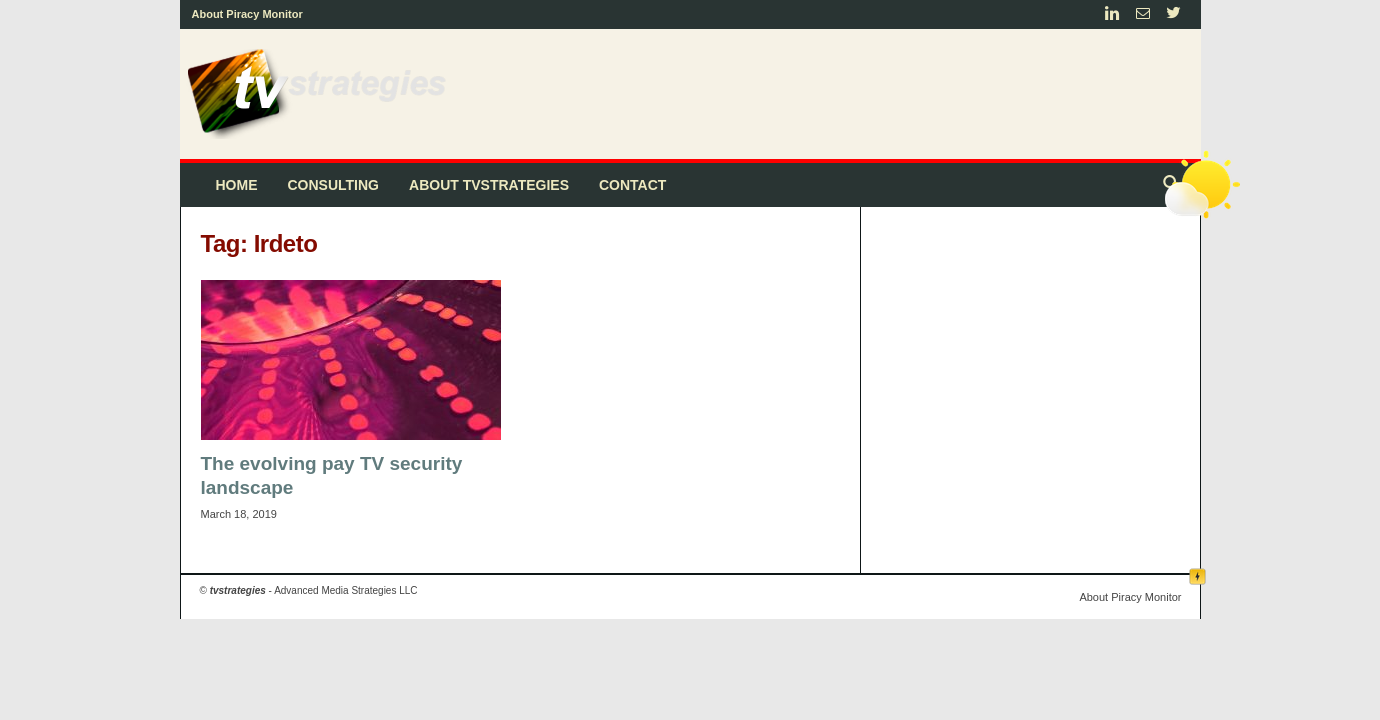 This screenshot has height=720, width=1380. I want to click on access power and battery settings, so click(1197, 576).